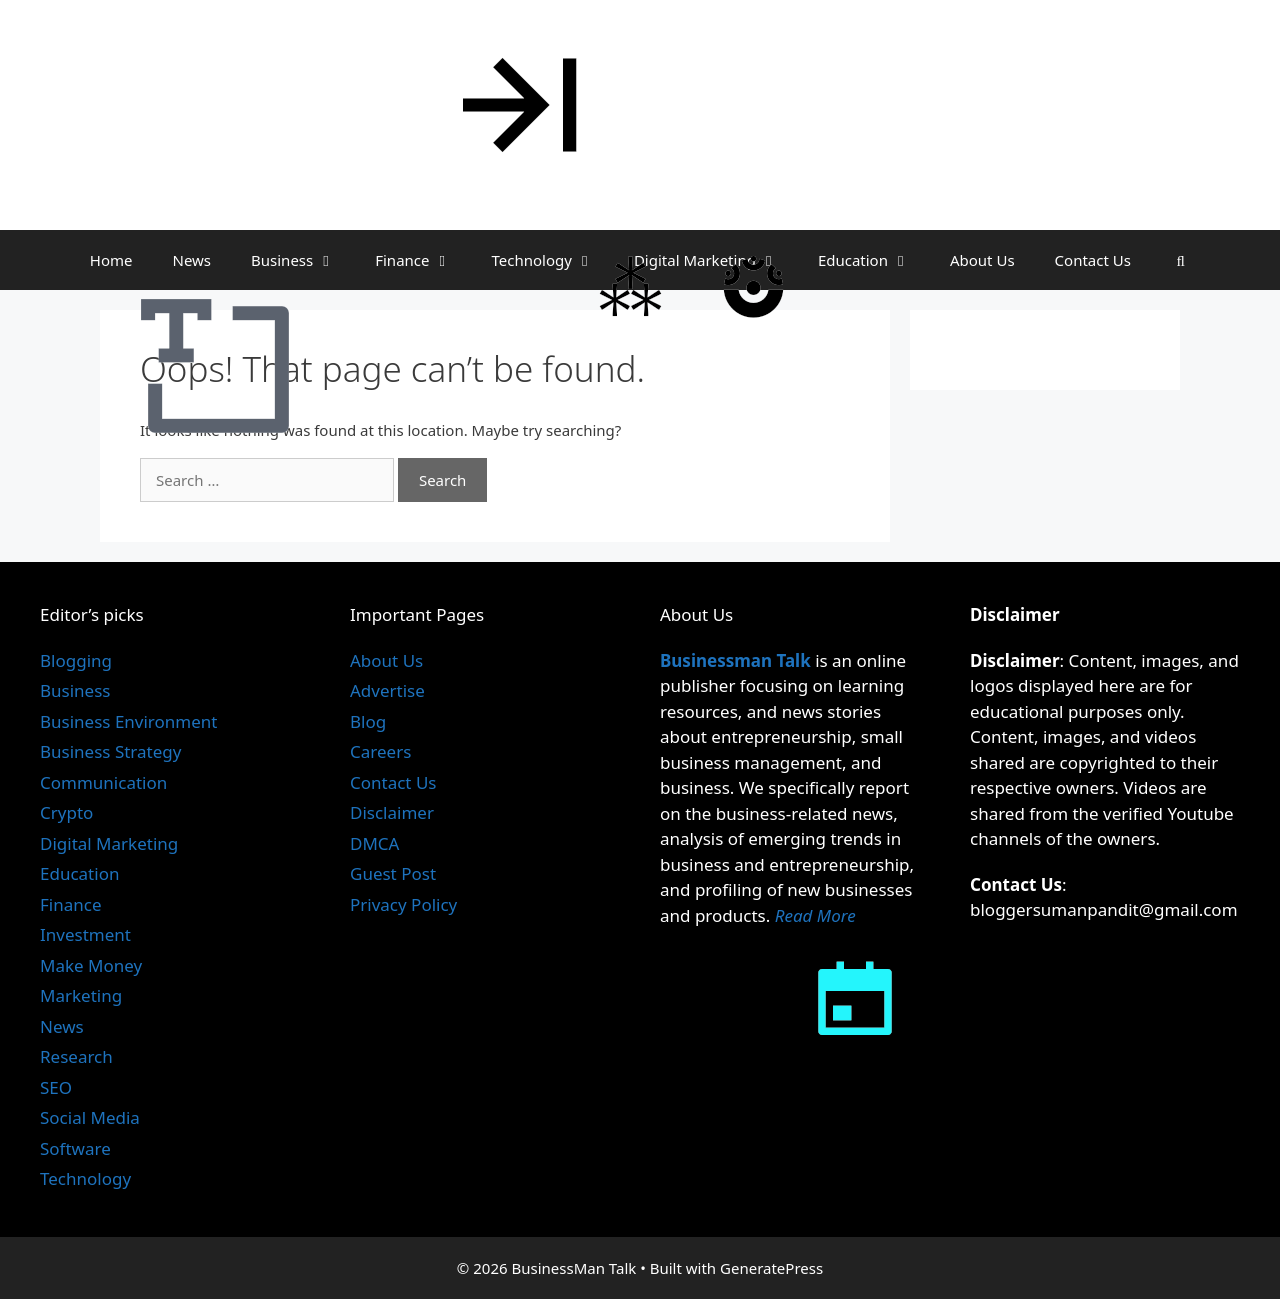 The height and width of the screenshot is (1299, 1280). Describe the element at coordinates (523, 105) in the screenshot. I see `collapse panel to the right` at that location.